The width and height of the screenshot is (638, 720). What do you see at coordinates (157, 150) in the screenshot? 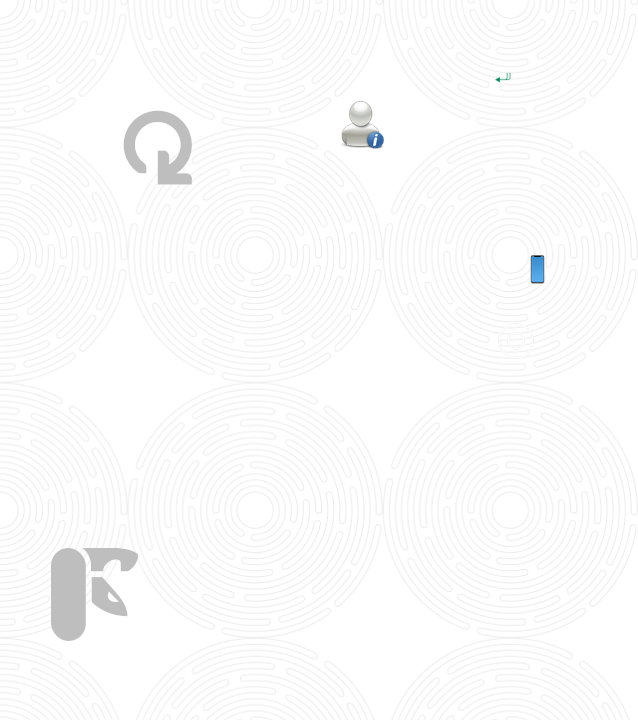
I see `screen rotation is enabled` at bounding box center [157, 150].